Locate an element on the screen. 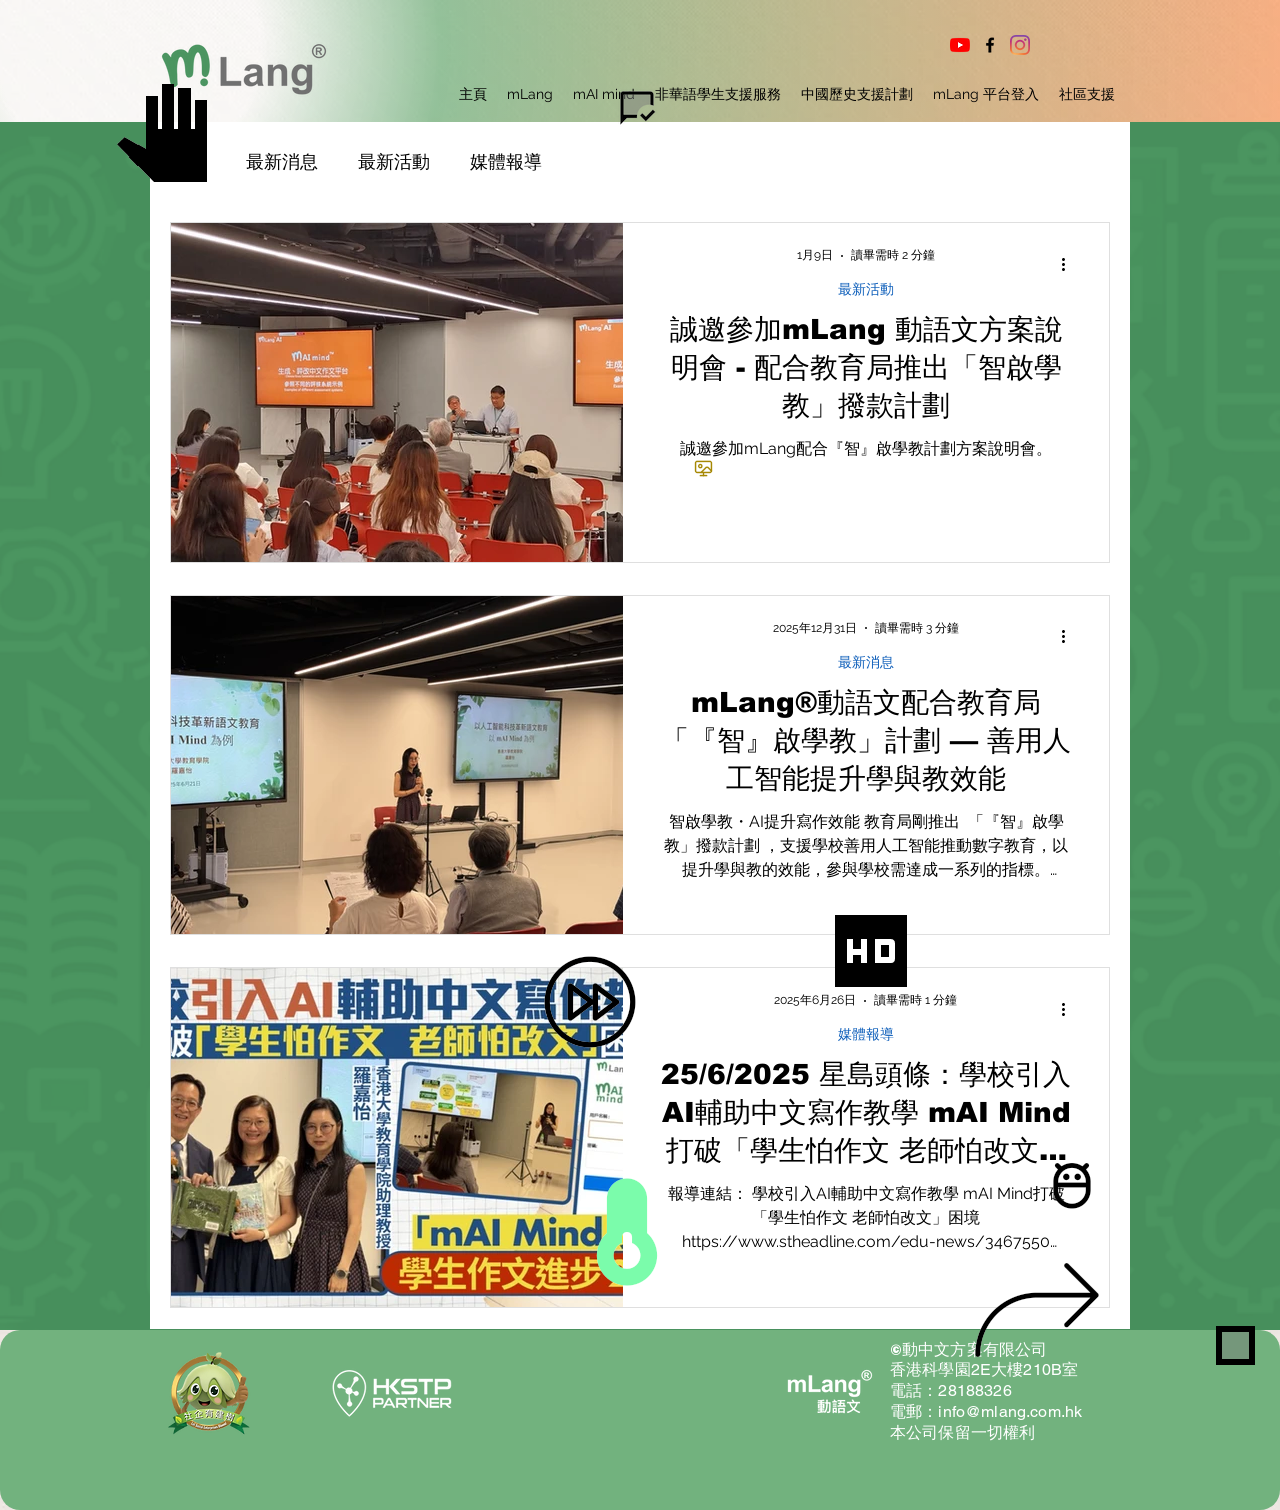  share or forward content is located at coordinates (1037, 1310).